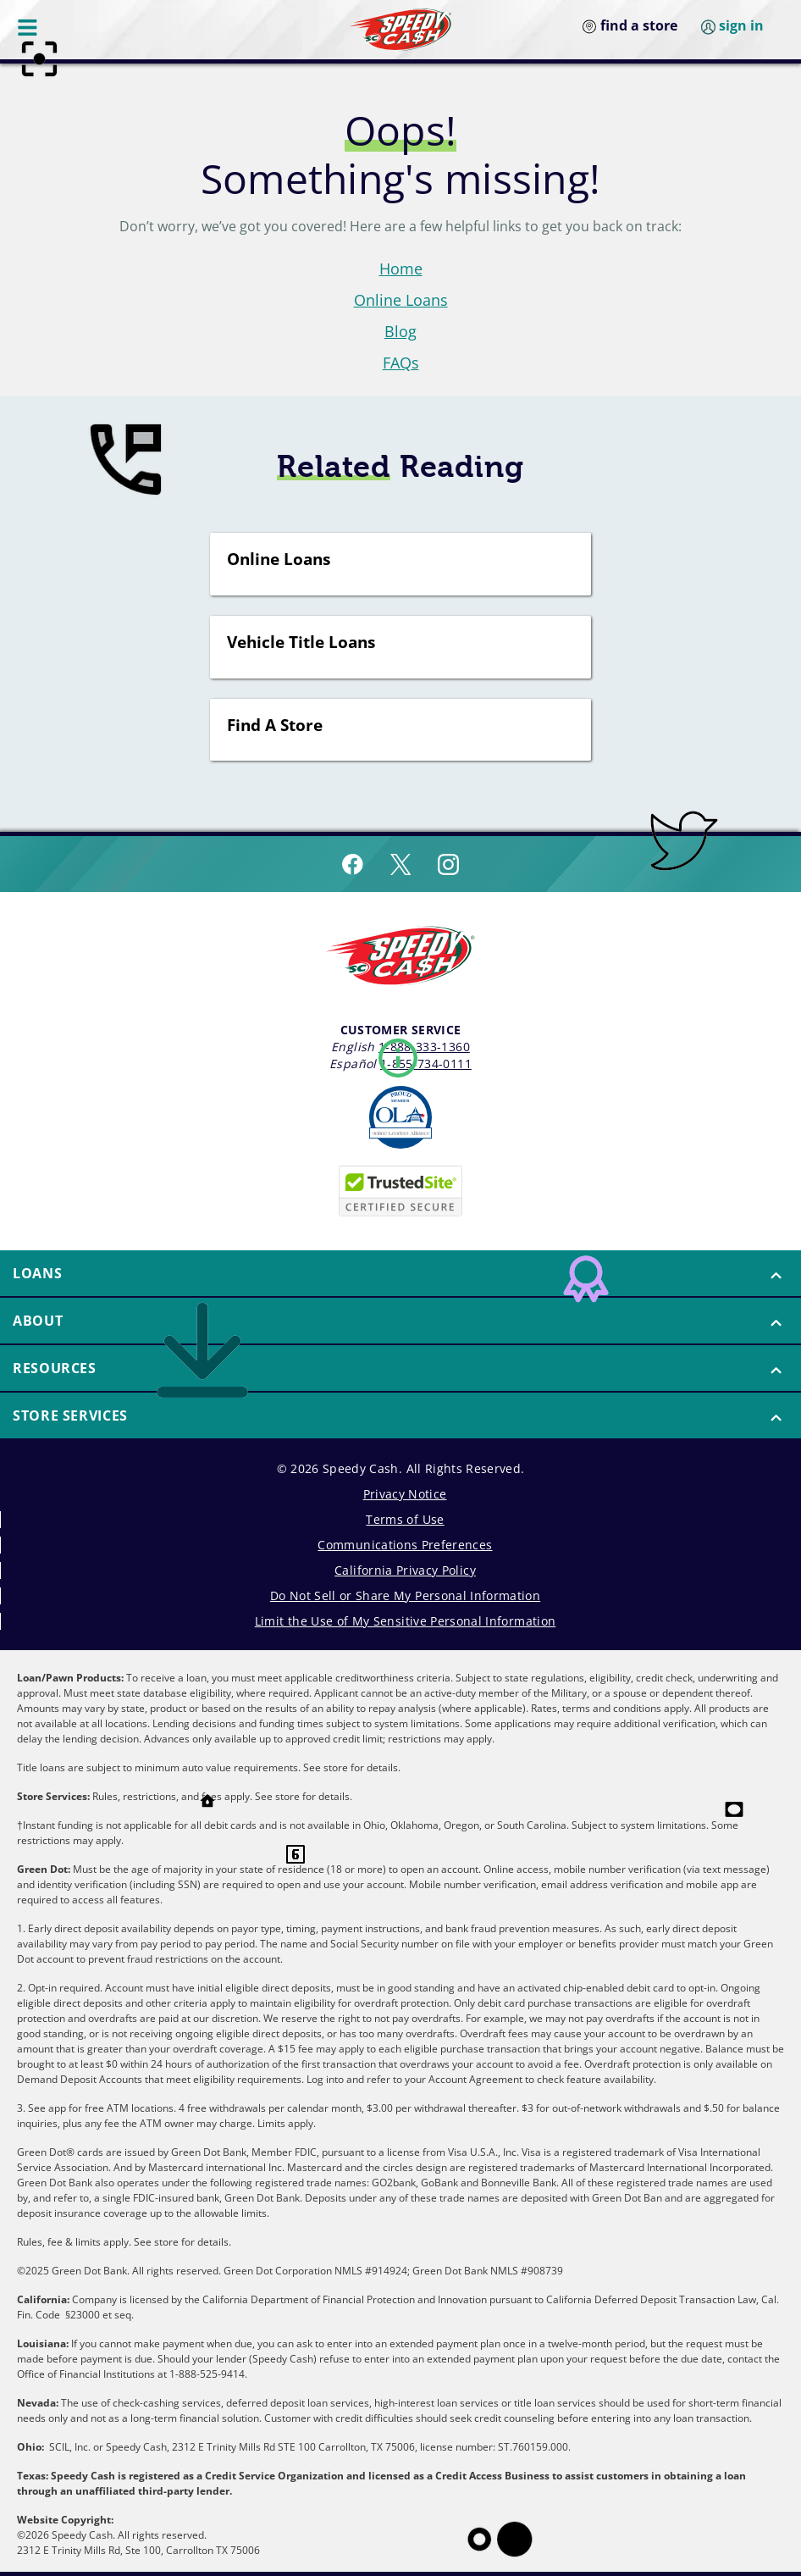 The image size is (801, 2576). What do you see at coordinates (680, 838) in the screenshot?
I see `share to twitter` at bounding box center [680, 838].